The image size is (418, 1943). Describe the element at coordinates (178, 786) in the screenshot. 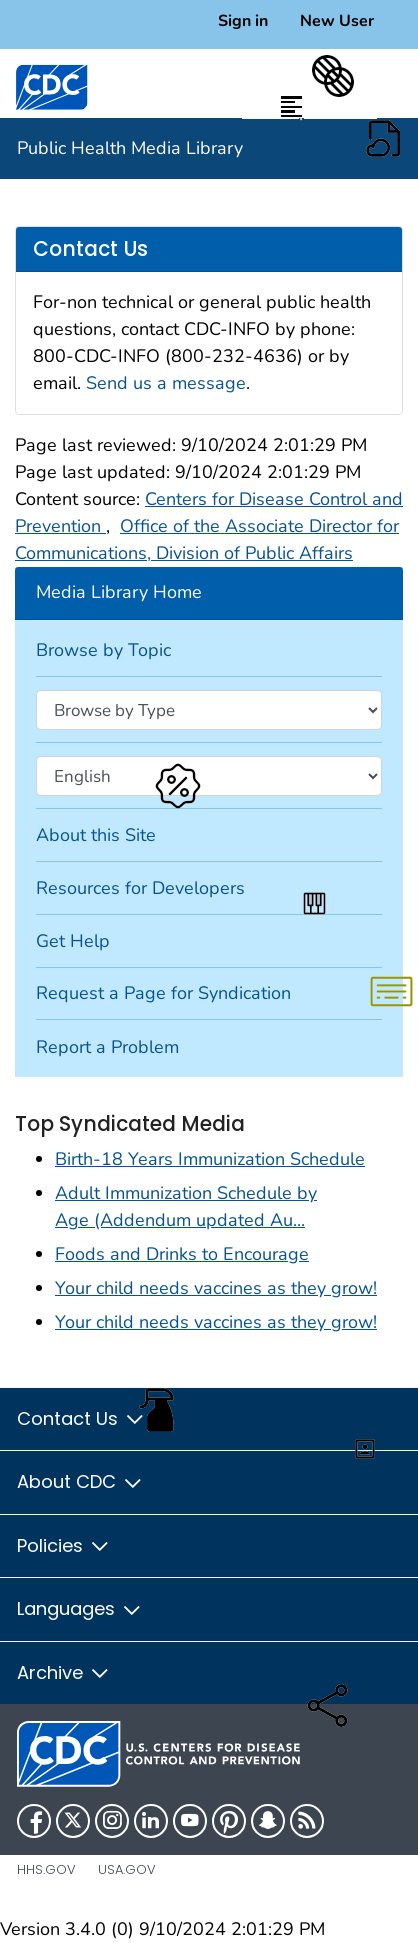

I see `view available discounts or promotions` at that location.